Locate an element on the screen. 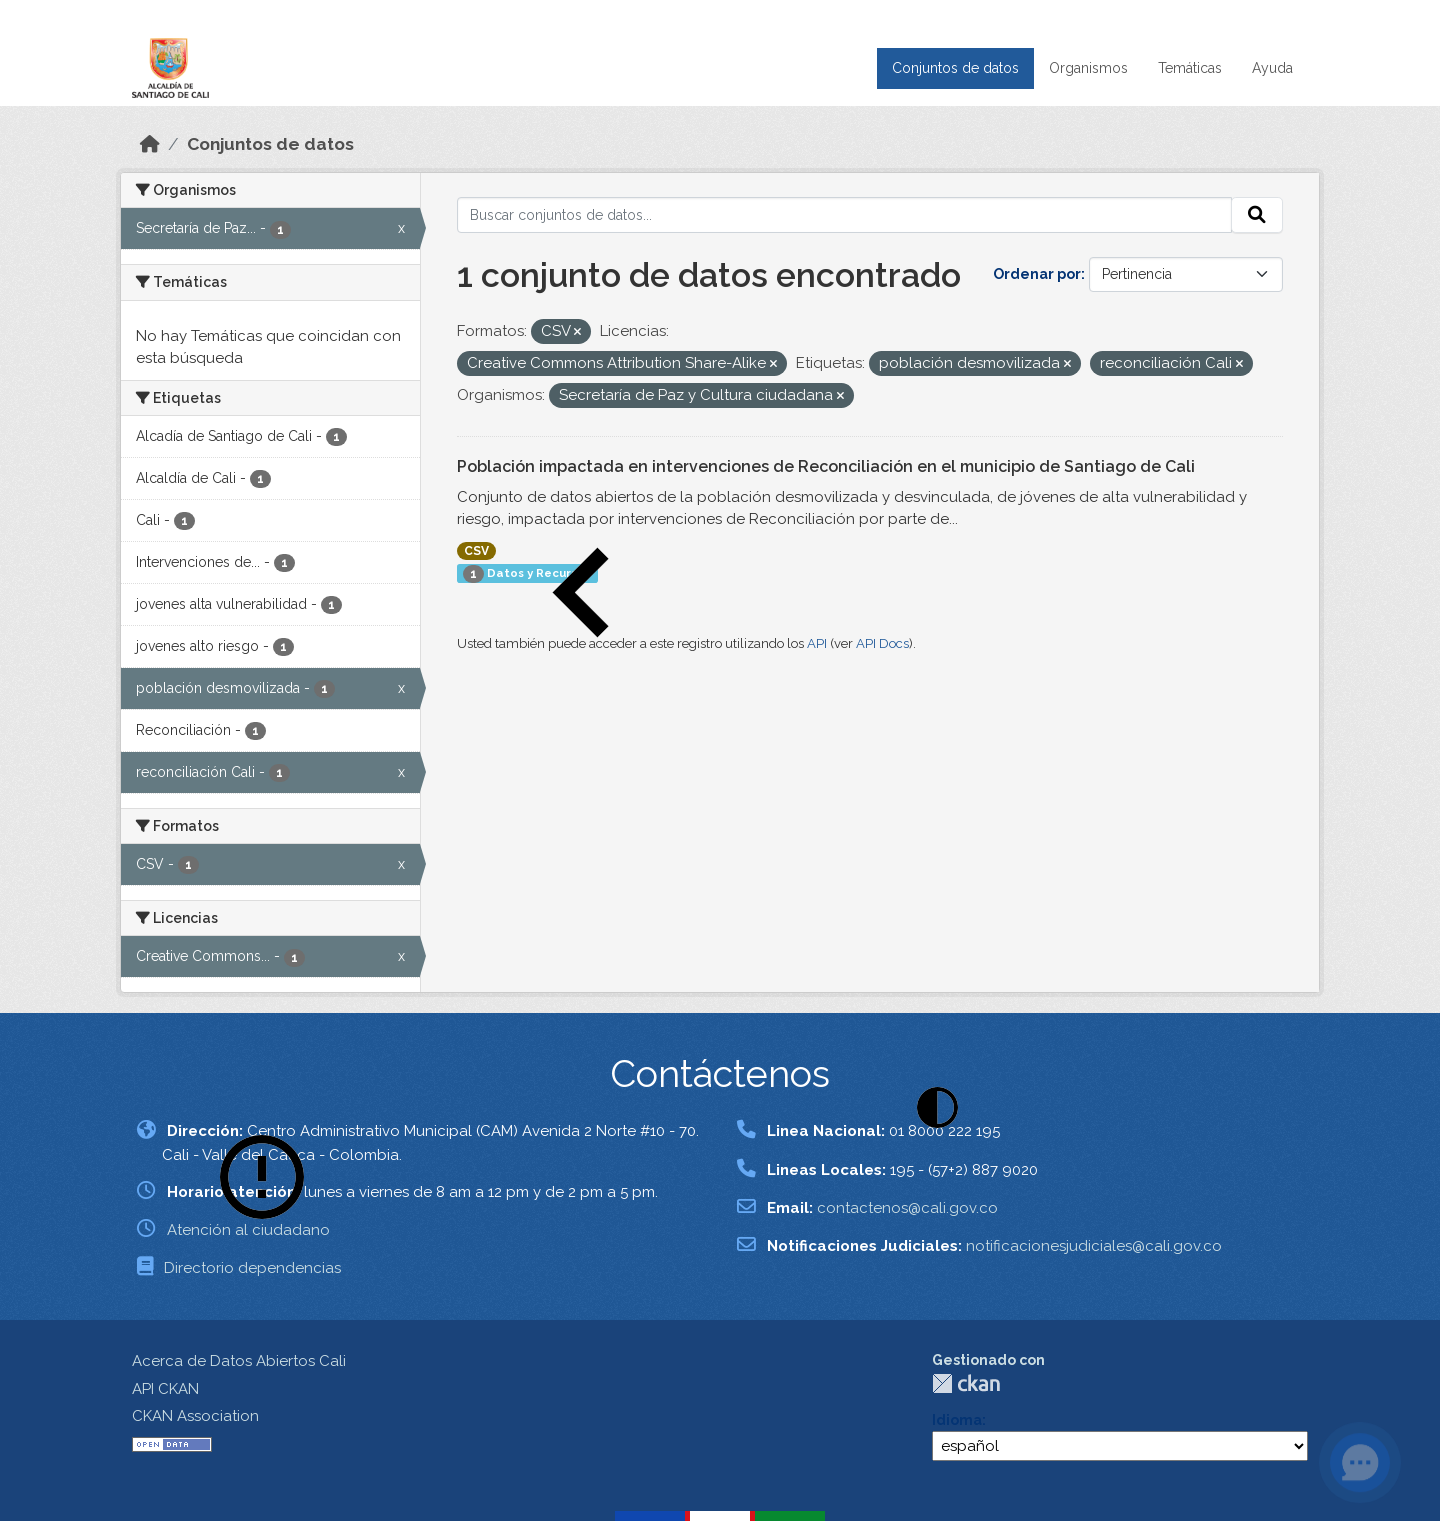  adjust display brightness or contrast is located at coordinates (937, 1107).